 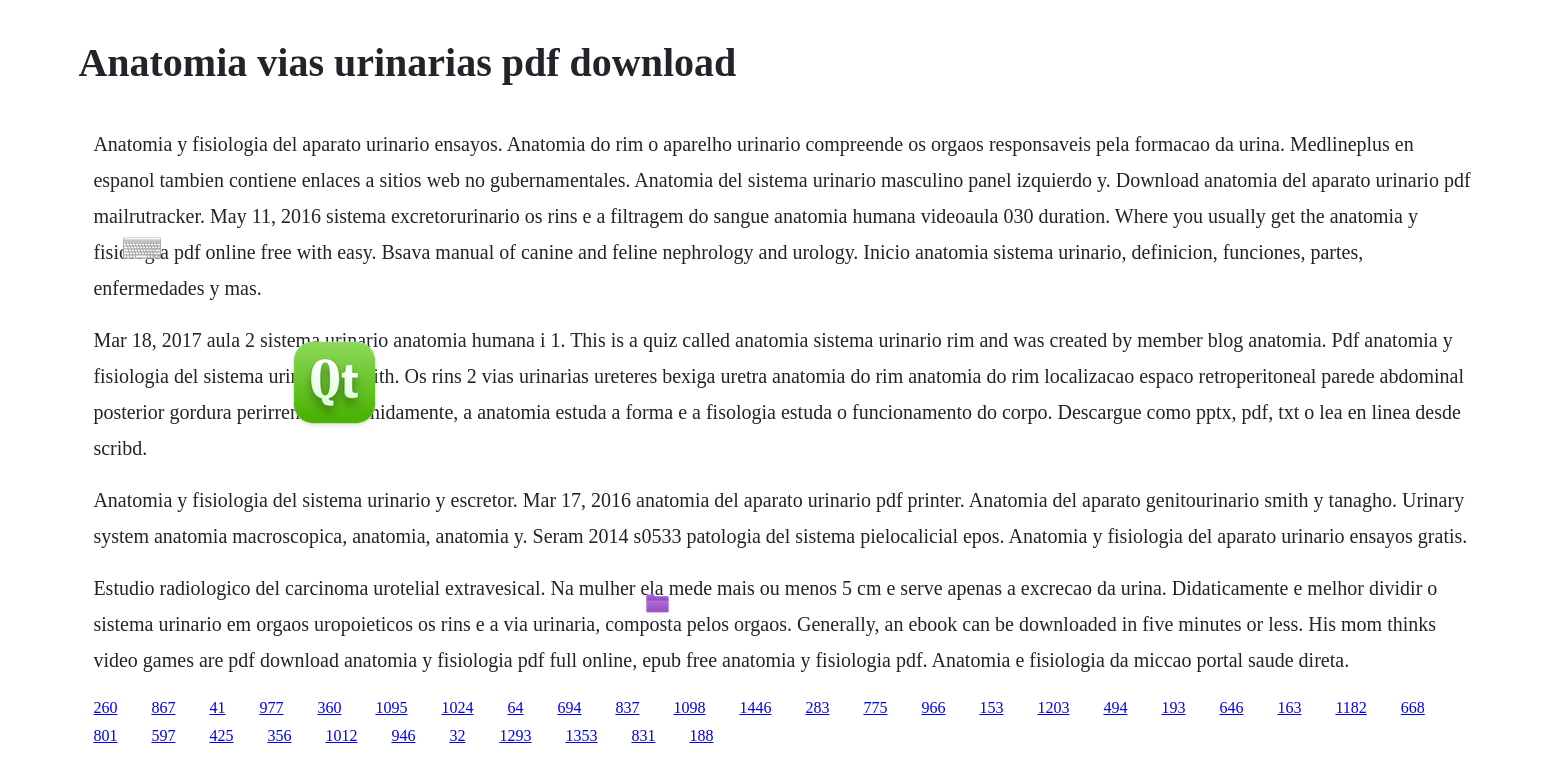 I want to click on open folder containing files, so click(x=657, y=603).